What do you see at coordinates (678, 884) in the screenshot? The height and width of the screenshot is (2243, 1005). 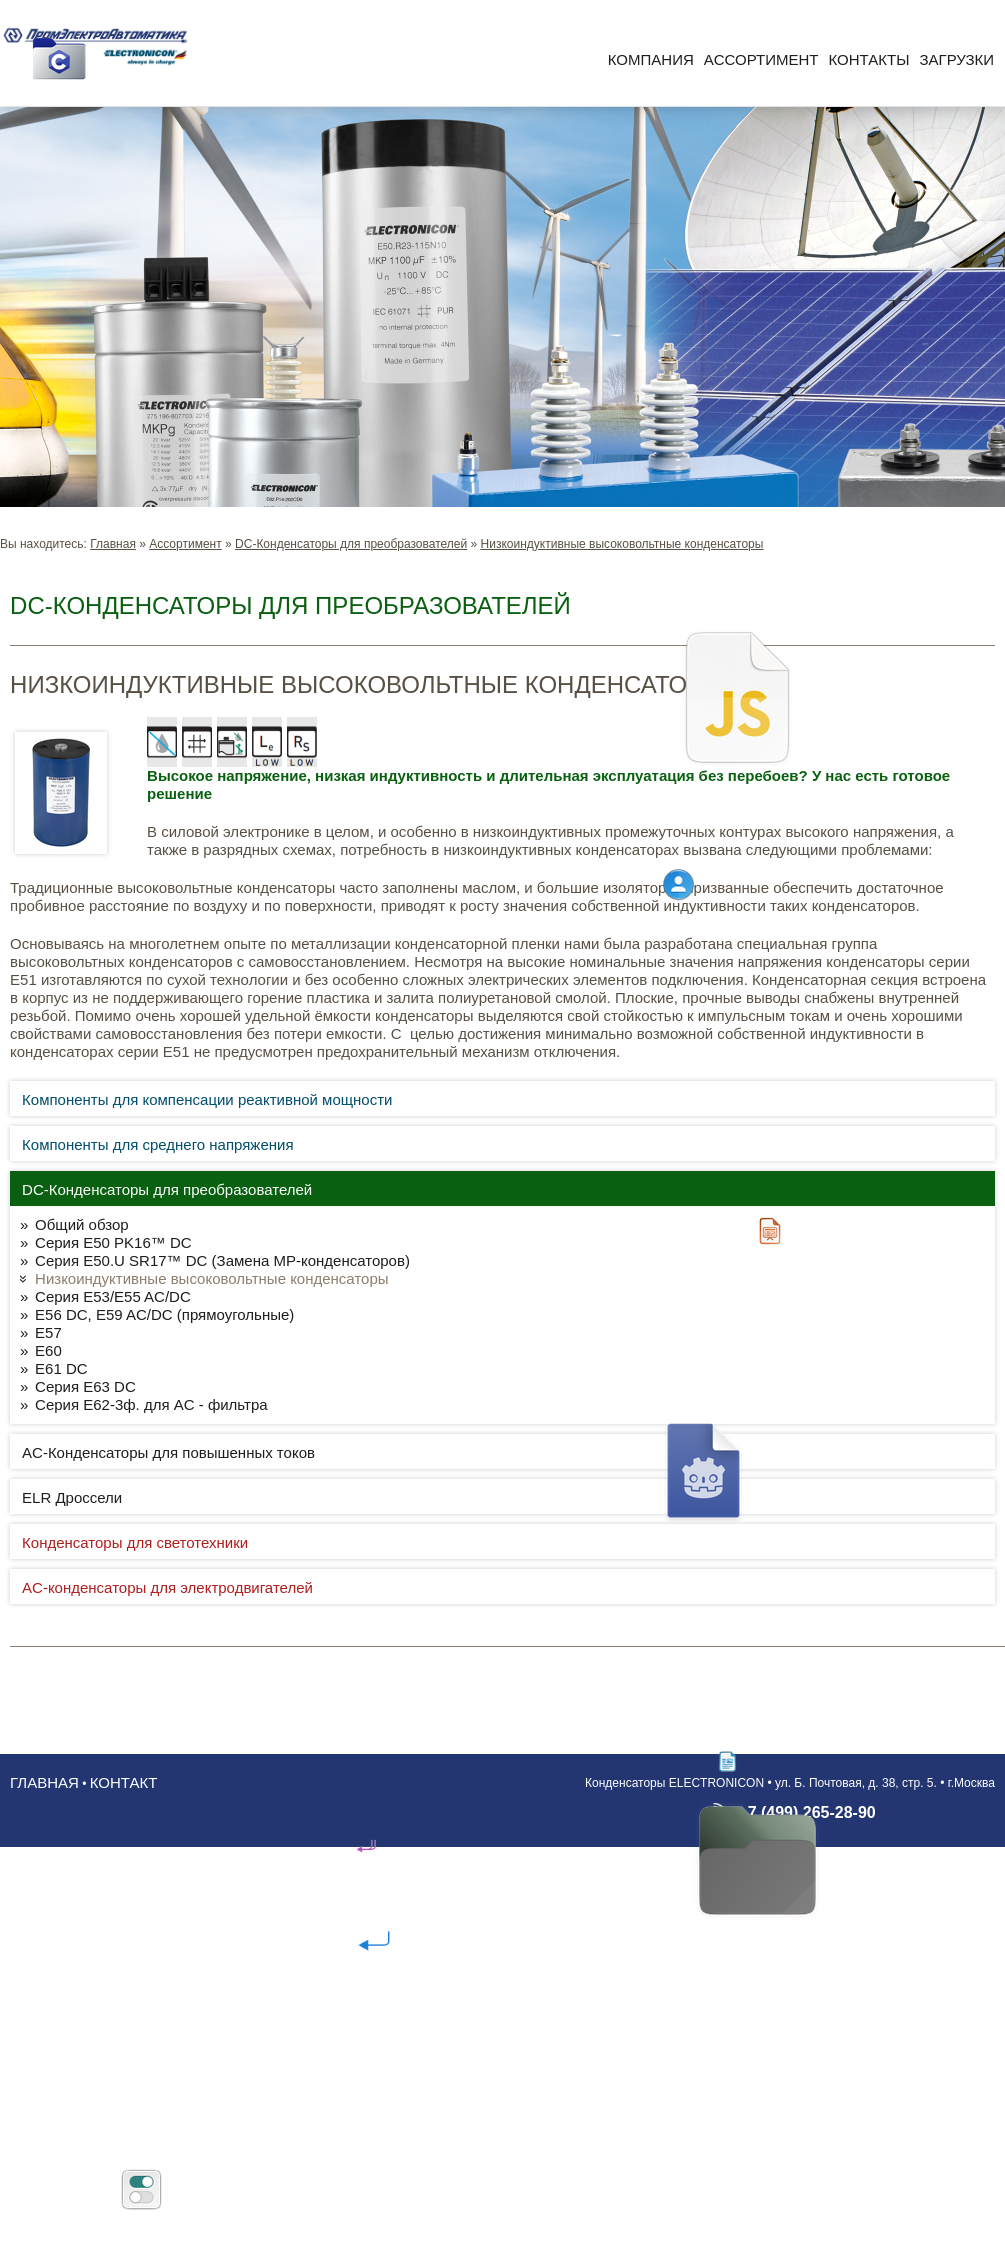 I see `view user profile information` at bounding box center [678, 884].